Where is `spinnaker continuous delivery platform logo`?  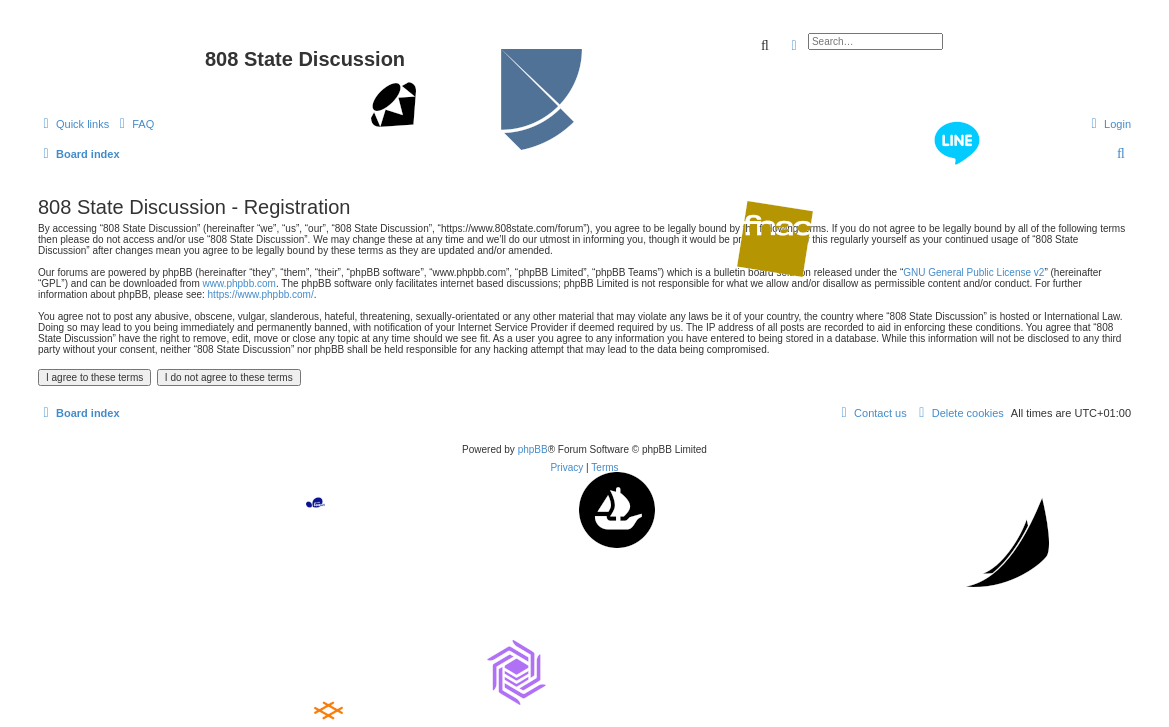 spinnaker continuous delivery platform logo is located at coordinates (1007, 542).